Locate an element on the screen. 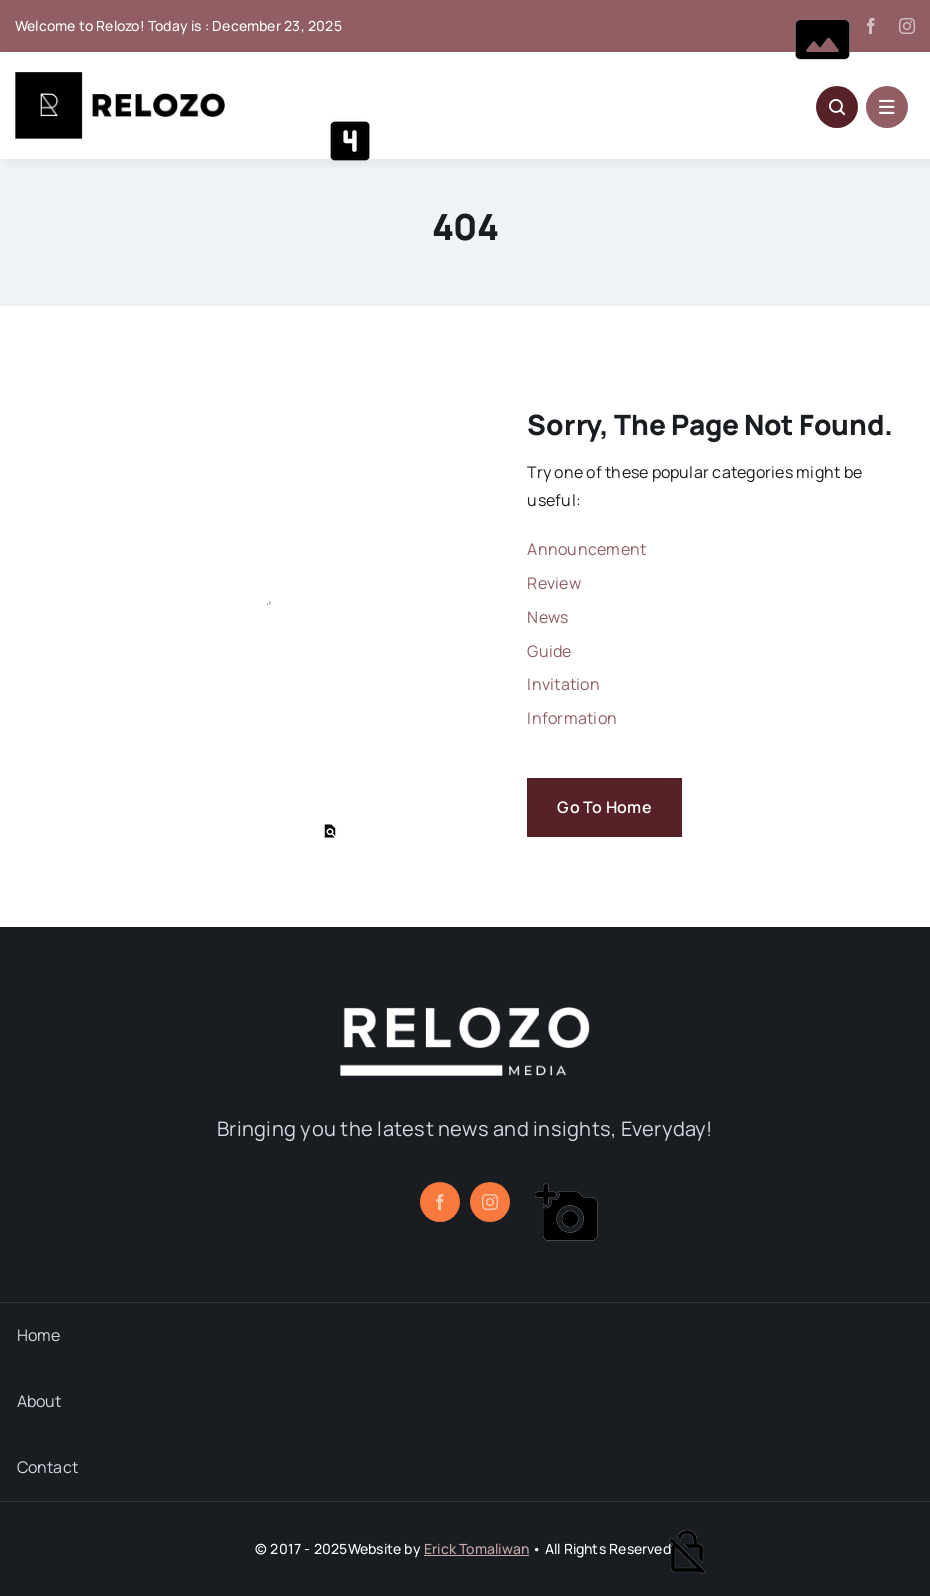 This screenshot has width=930, height=1596. add a new photo is located at coordinates (567, 1213).